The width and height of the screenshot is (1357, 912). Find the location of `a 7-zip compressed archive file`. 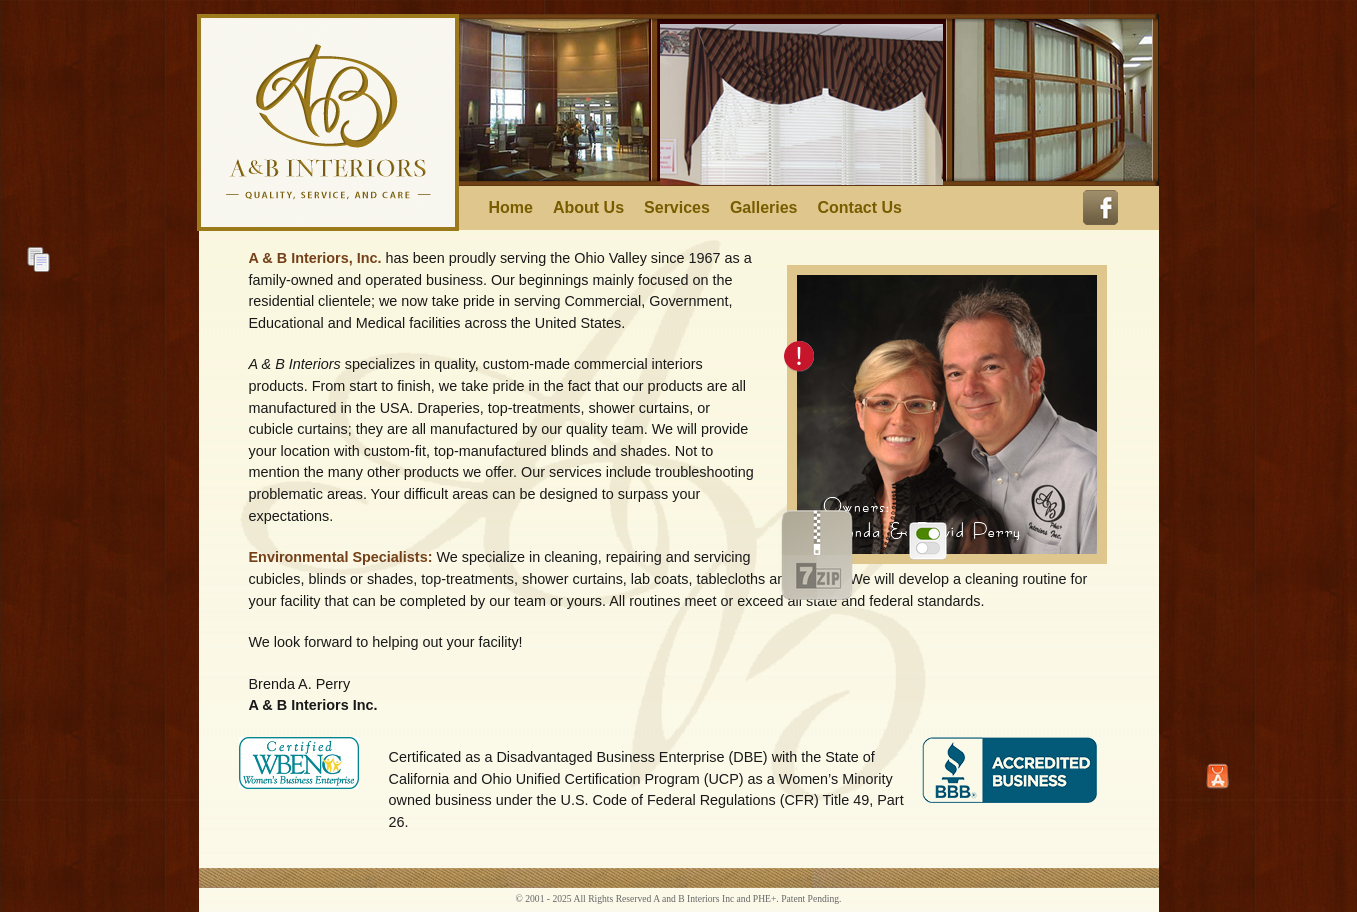

a 7-zip compressed archive file is located at coordinates (817, 555).